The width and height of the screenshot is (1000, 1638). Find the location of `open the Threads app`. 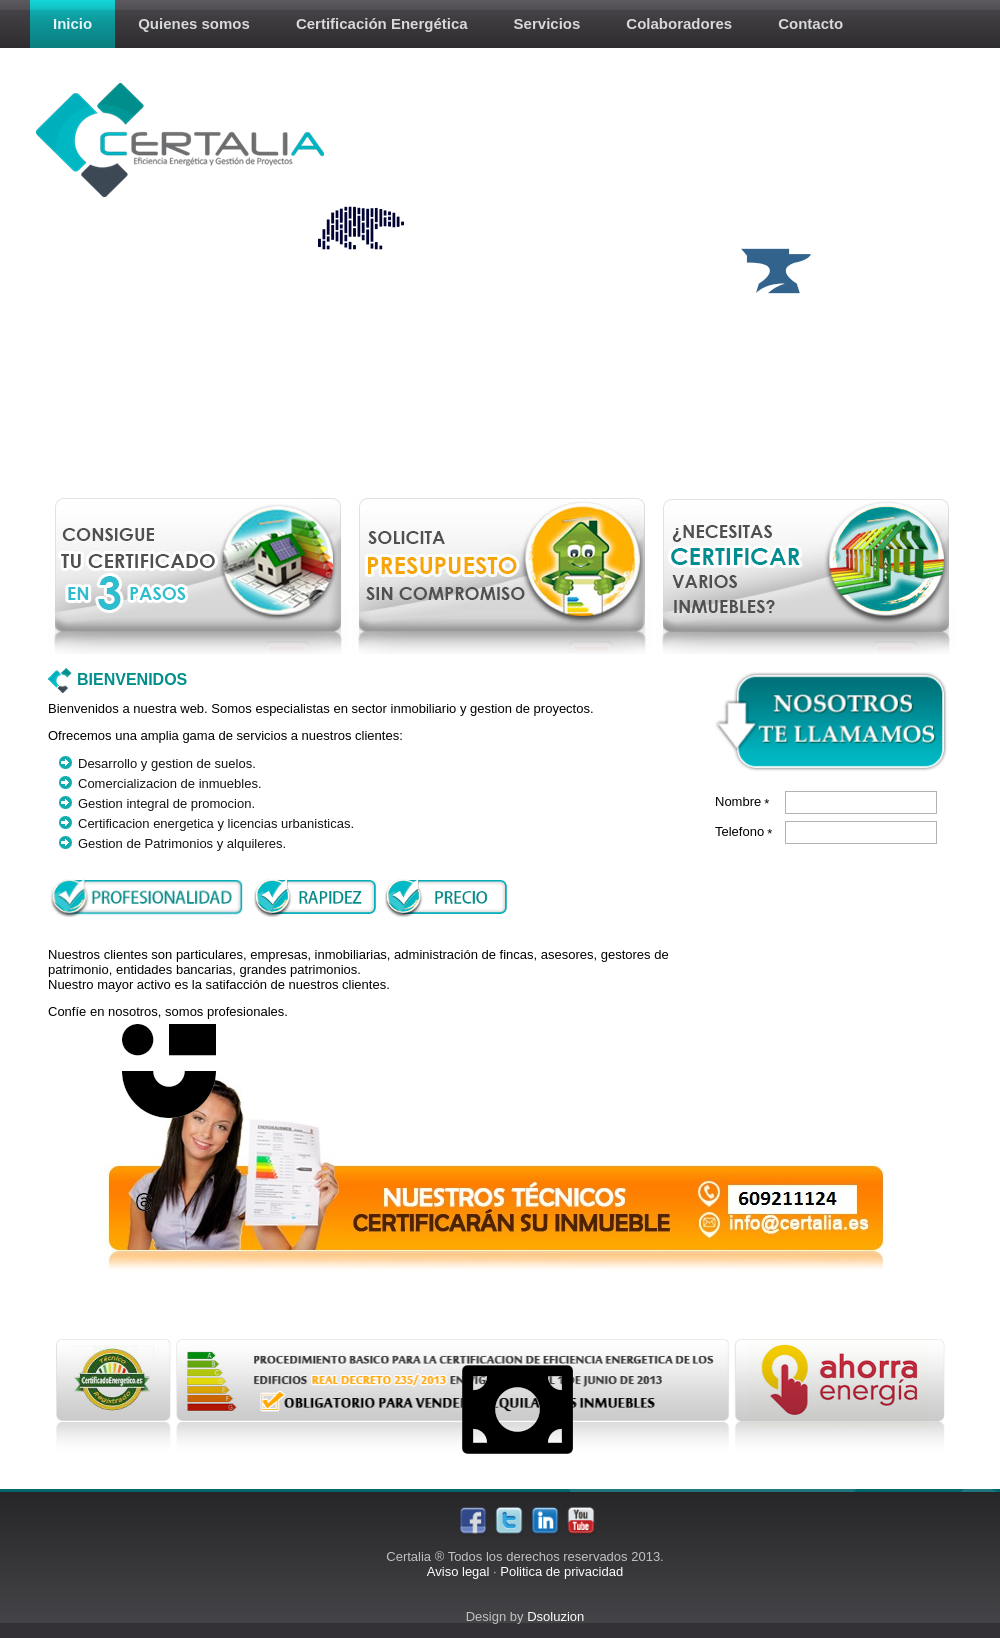

open the Threads app is located at coordinates (144, 1202).